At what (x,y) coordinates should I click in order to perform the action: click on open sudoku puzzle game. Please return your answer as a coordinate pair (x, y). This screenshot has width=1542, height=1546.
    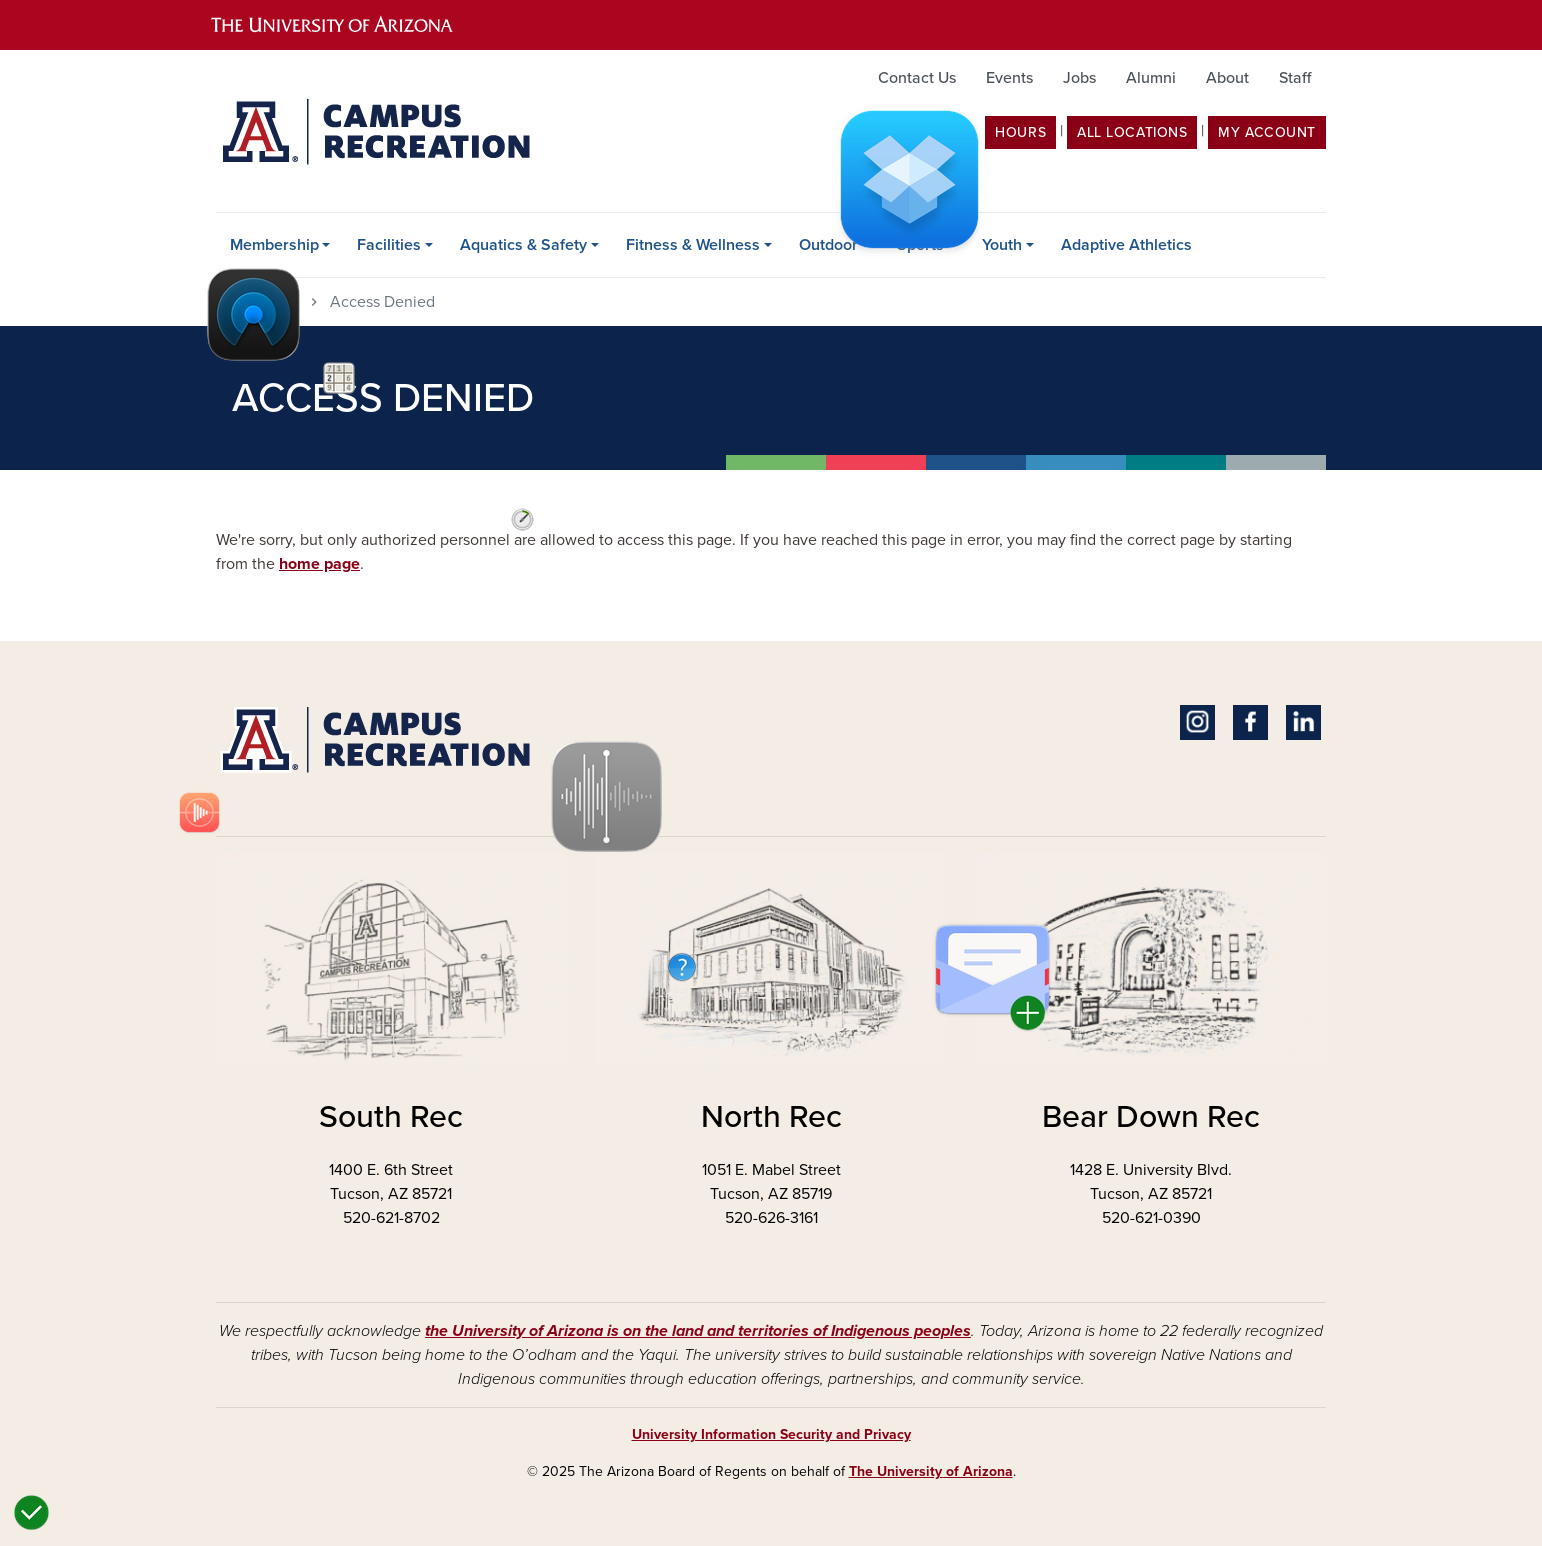
    Looking at the image, I should click on (339, 378).